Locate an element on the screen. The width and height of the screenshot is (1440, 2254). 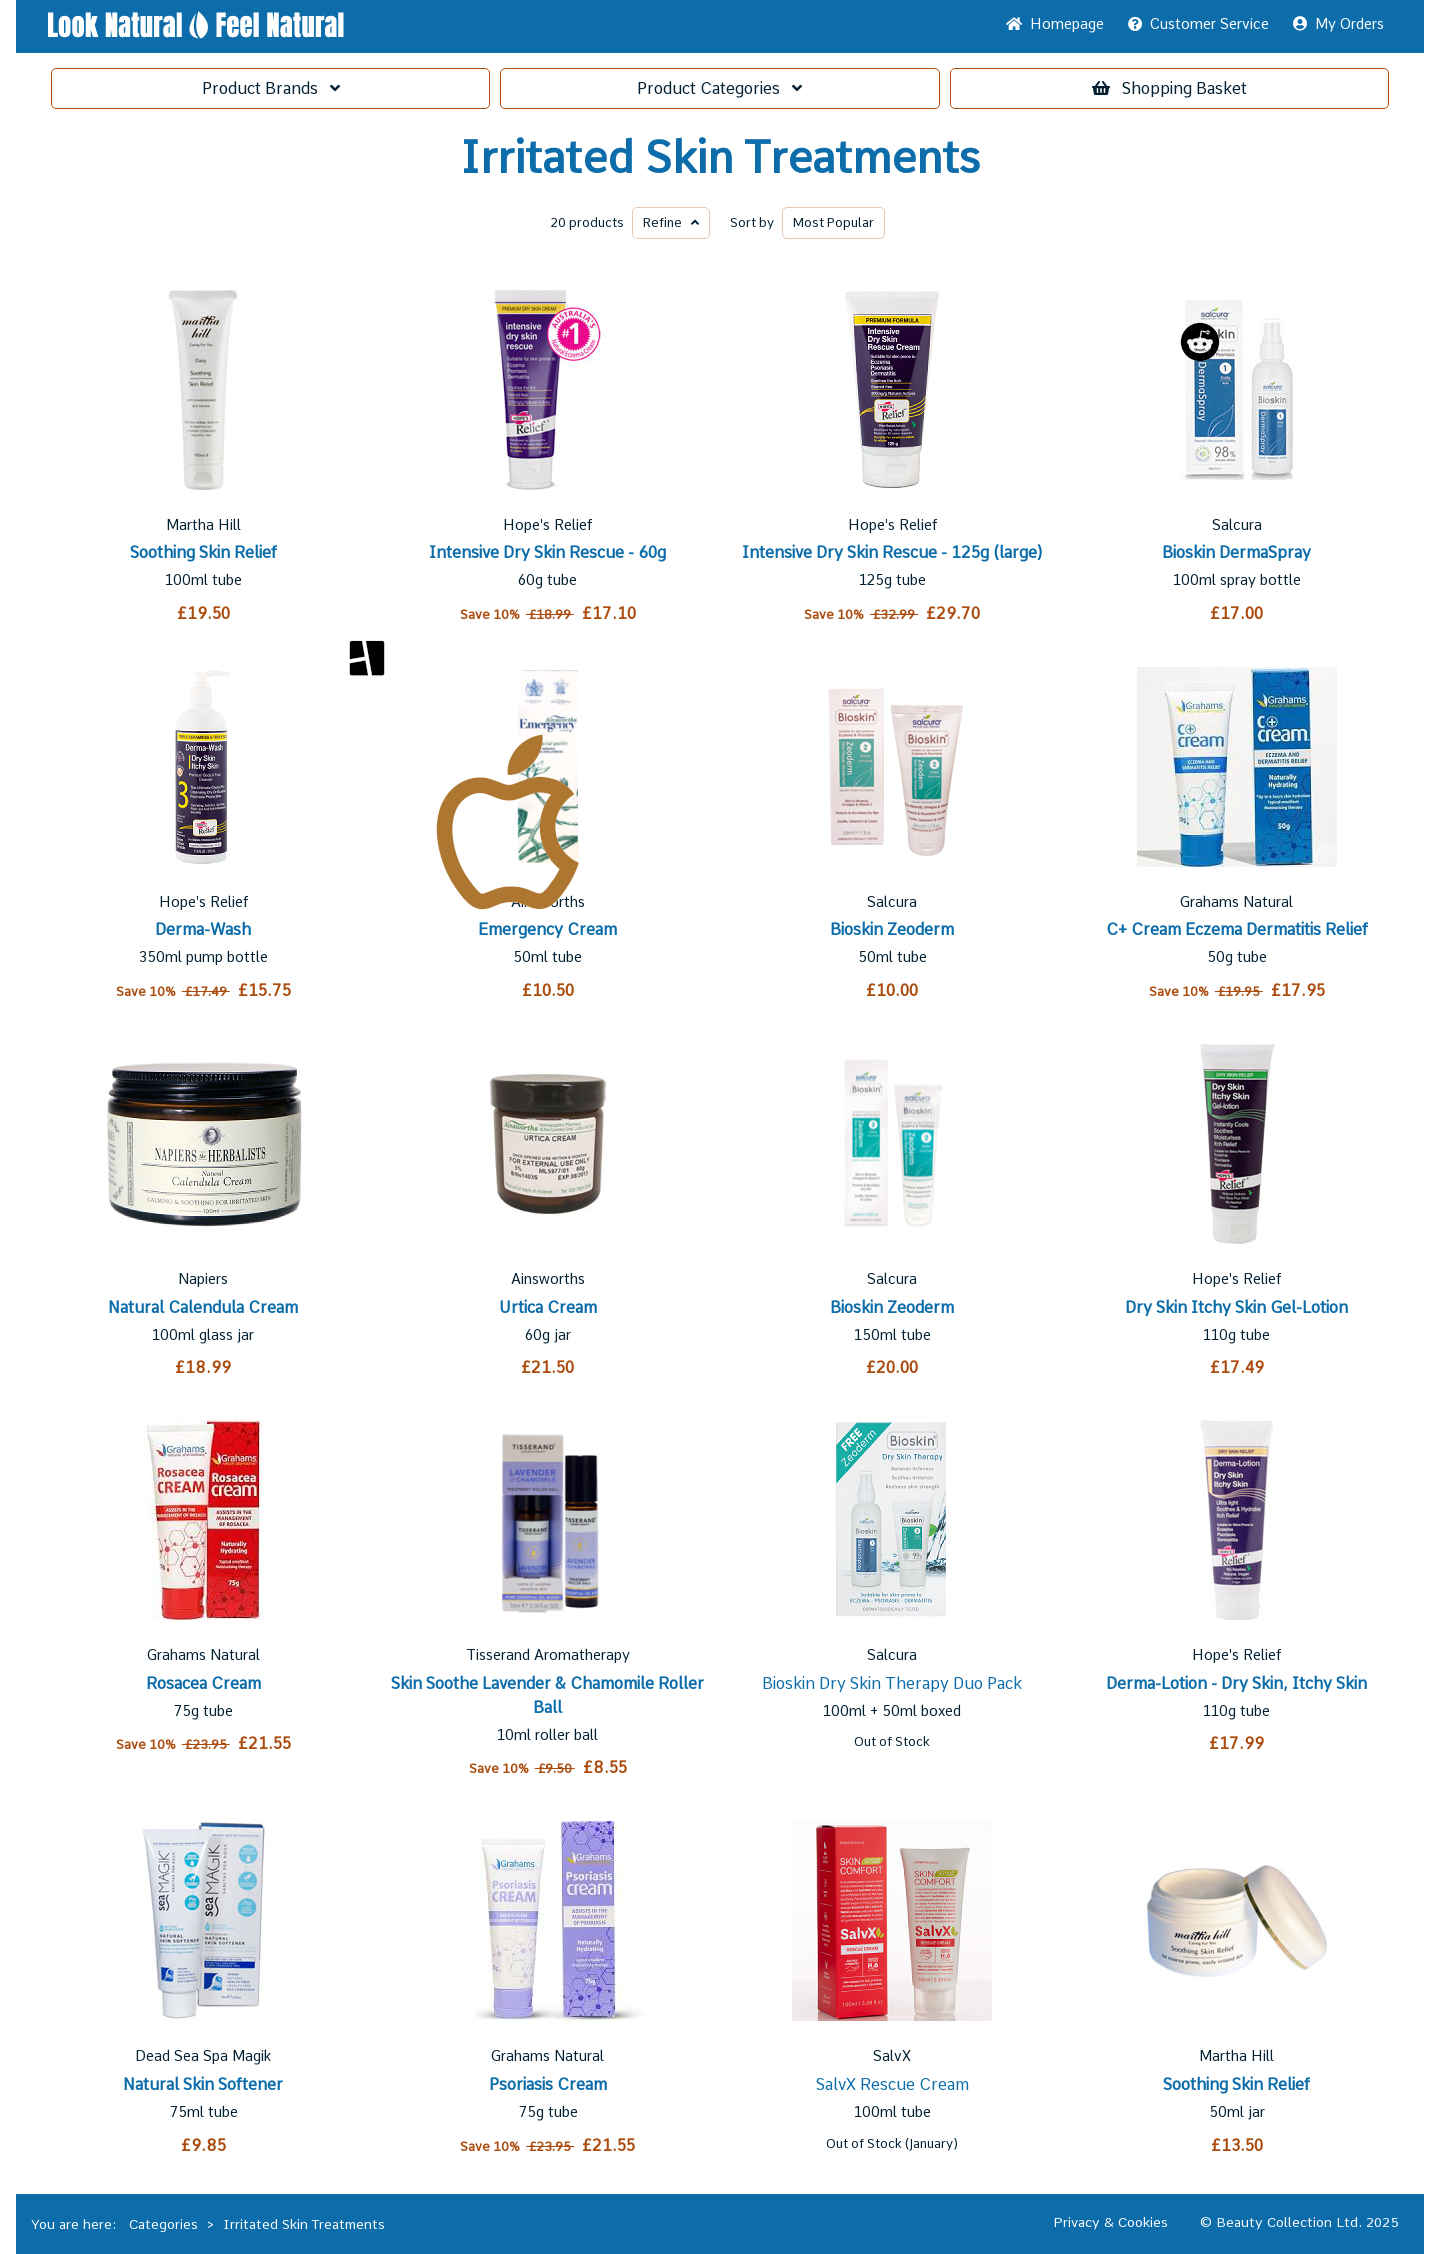
create a photo collage is located at coordinates (367, 658).